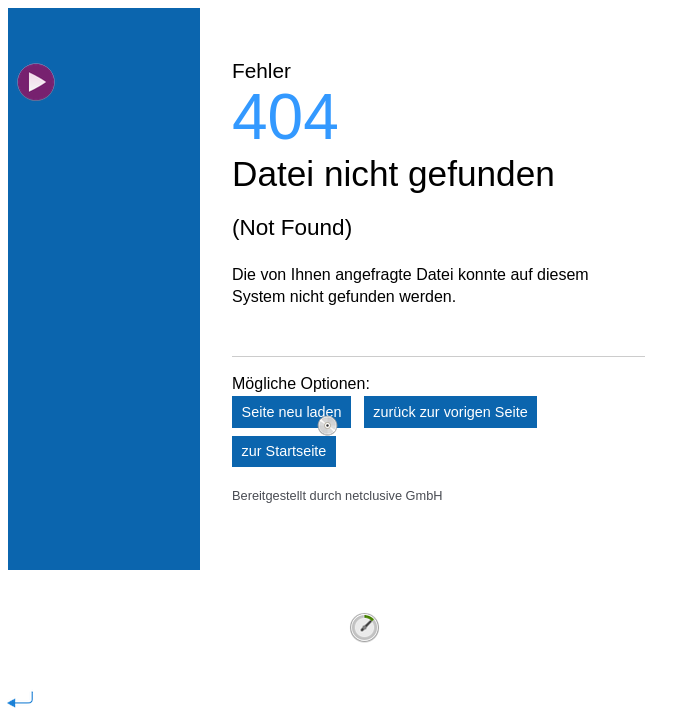 The image size is (685, 720). Describe the element at coordinates (327, 425) in the screenshot. I see `access cd/dvd rewritable drive` at that location.